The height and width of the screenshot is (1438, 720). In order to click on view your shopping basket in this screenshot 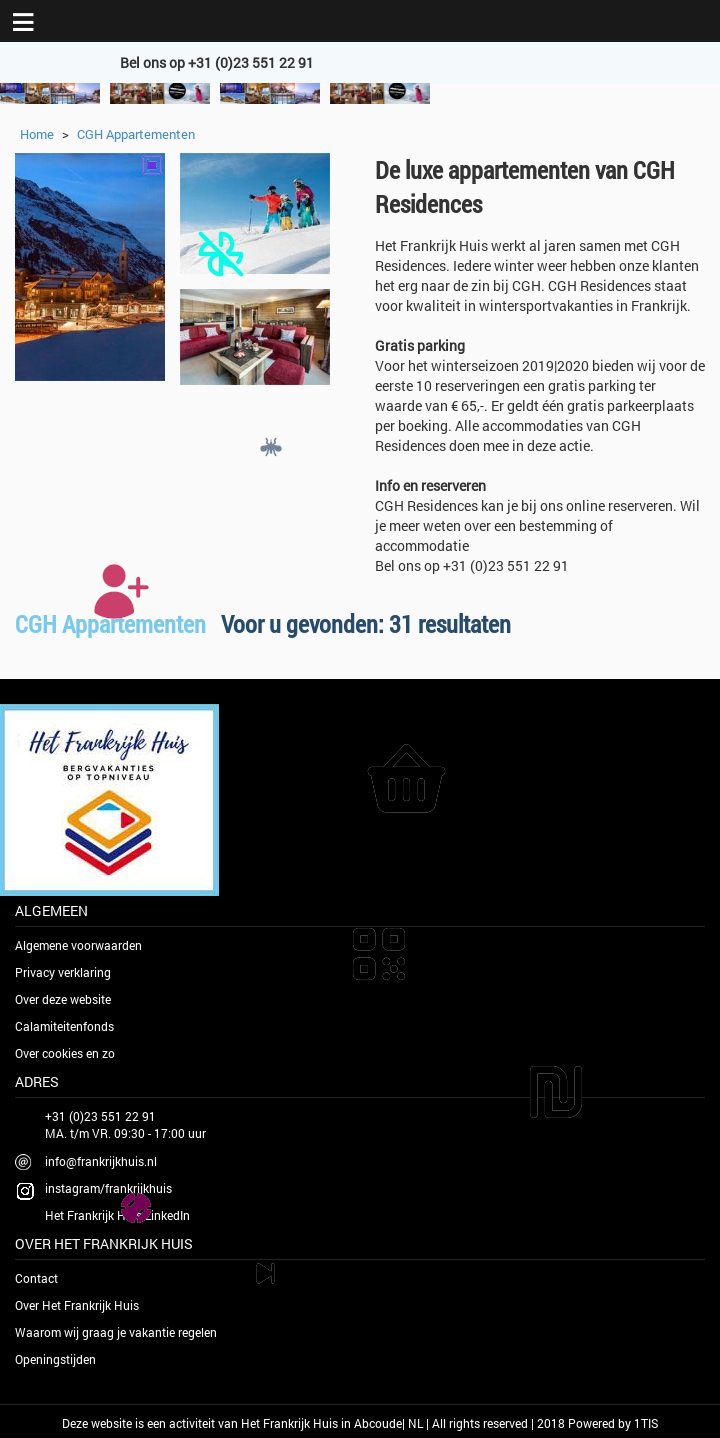, I will do `click(406, 780)`.